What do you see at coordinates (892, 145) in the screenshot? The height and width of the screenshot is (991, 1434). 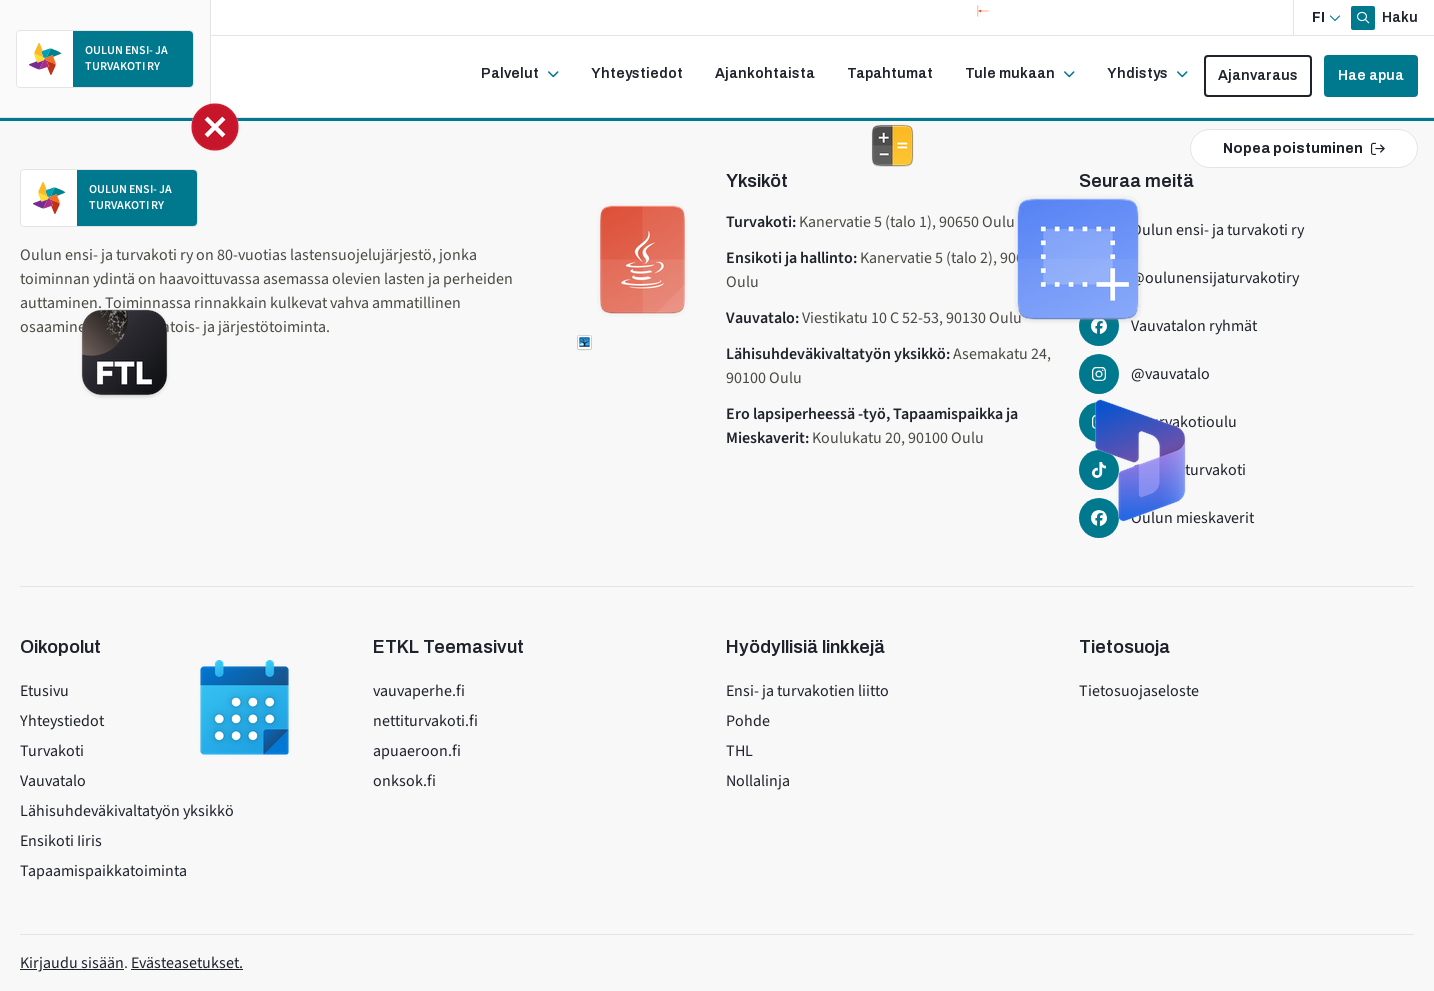 I see `open the calculator app` at bounding box center [892, 145].